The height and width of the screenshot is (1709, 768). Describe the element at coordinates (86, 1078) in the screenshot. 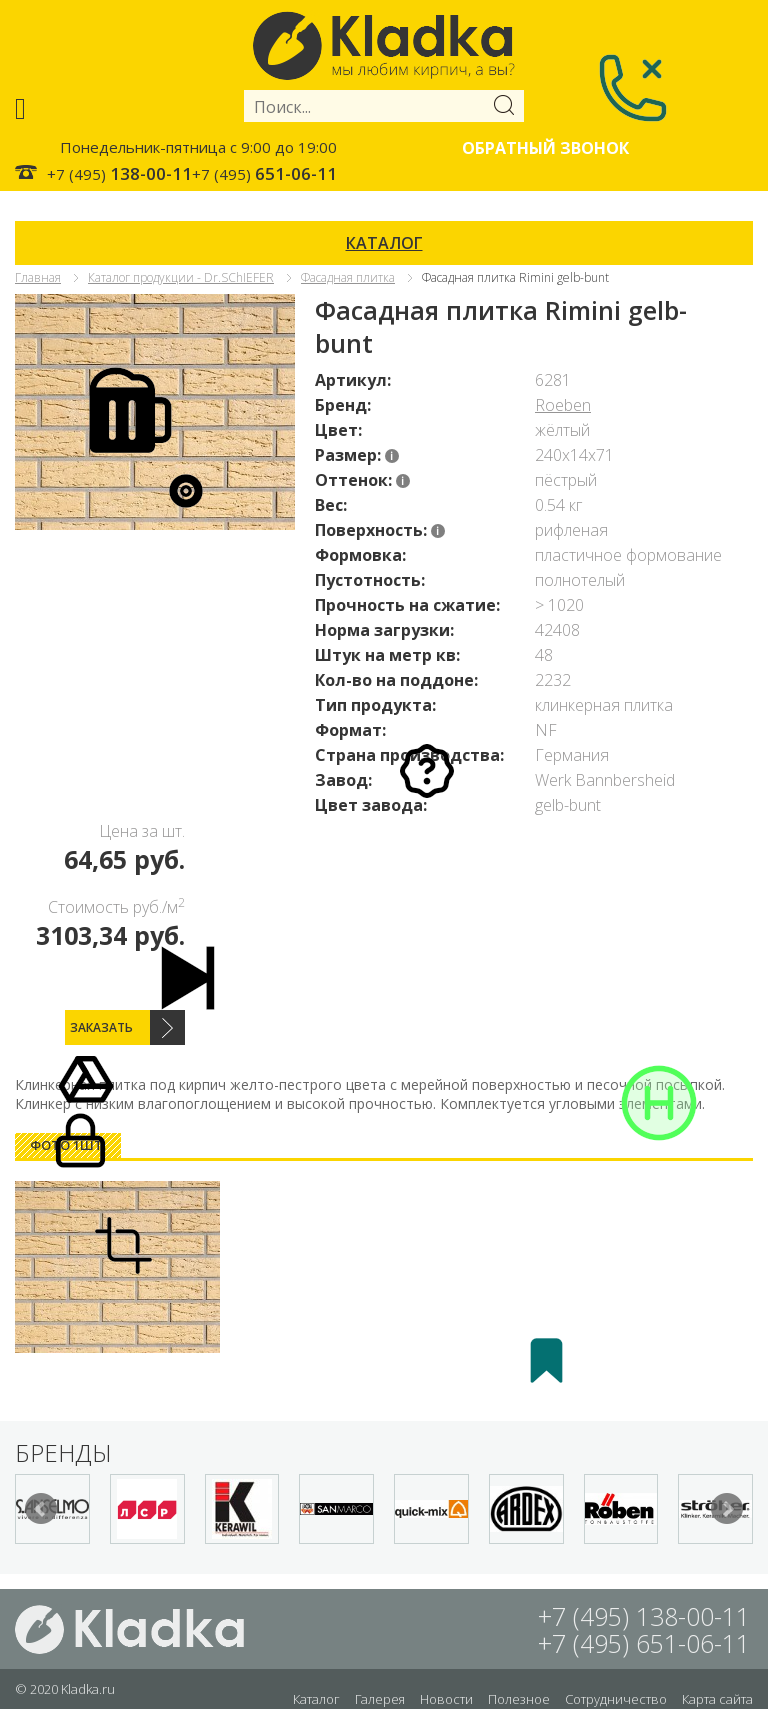

I see `open Google Drive` at that location.